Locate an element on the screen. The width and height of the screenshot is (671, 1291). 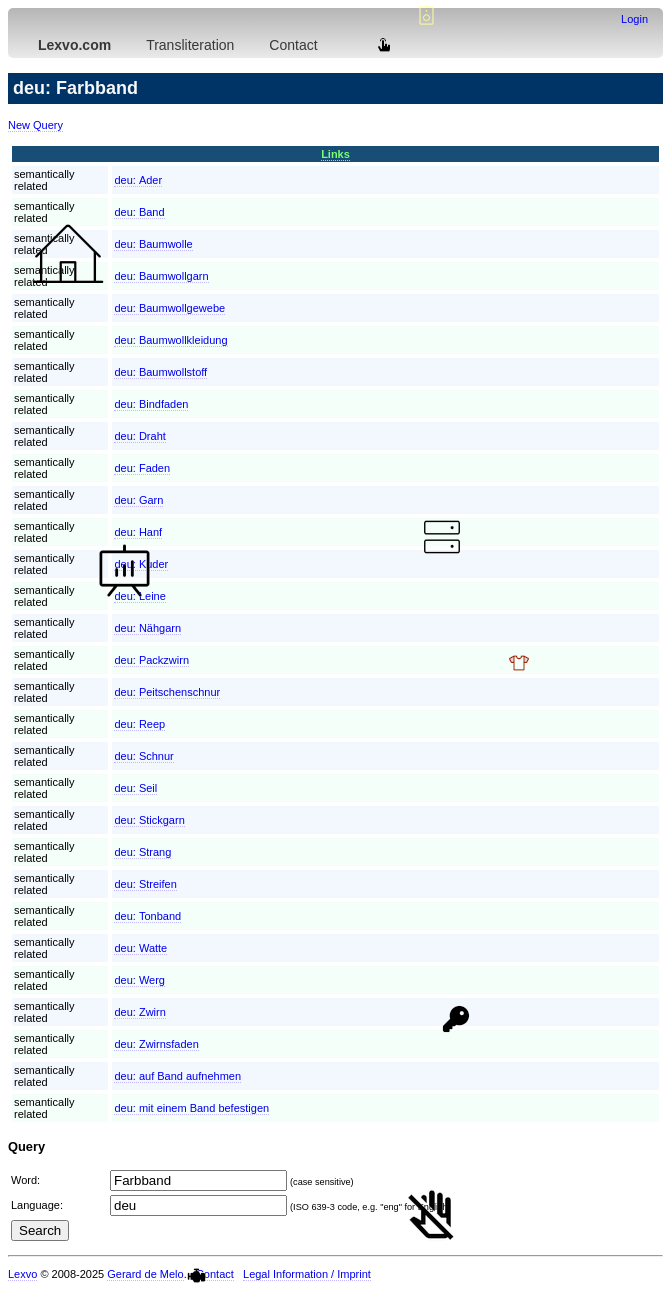
do not touch or interact with this item is located at coordinates (432, 1215).